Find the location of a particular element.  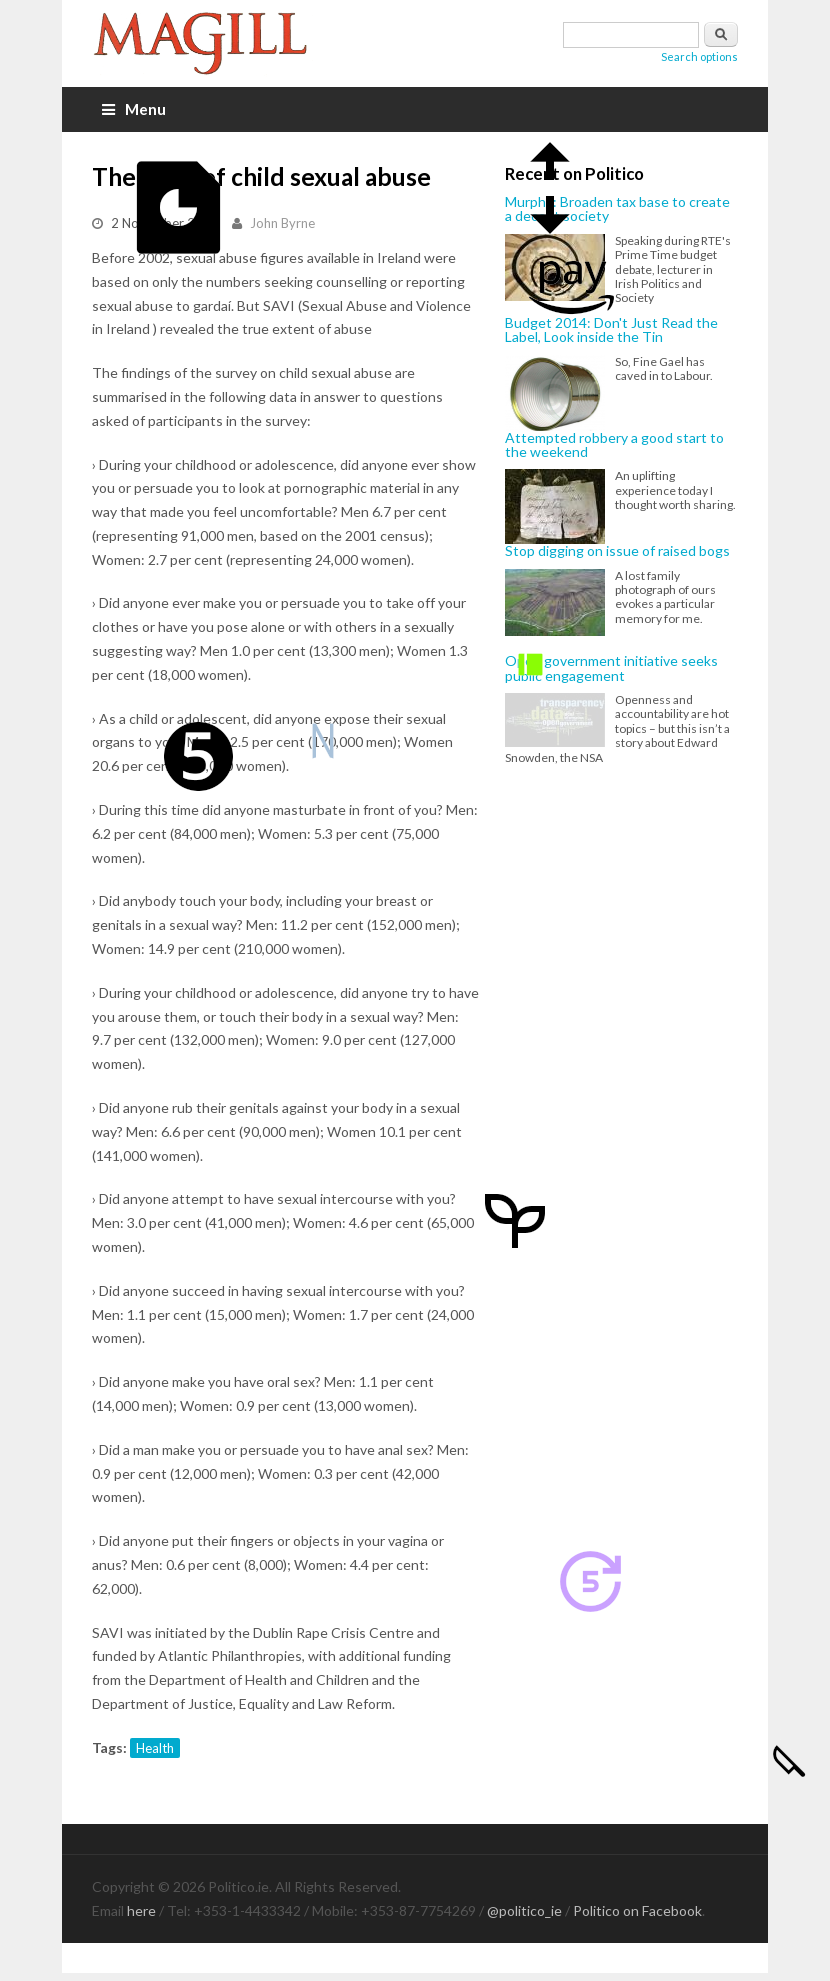

expand content vertically is located at coordinates (550, 188).